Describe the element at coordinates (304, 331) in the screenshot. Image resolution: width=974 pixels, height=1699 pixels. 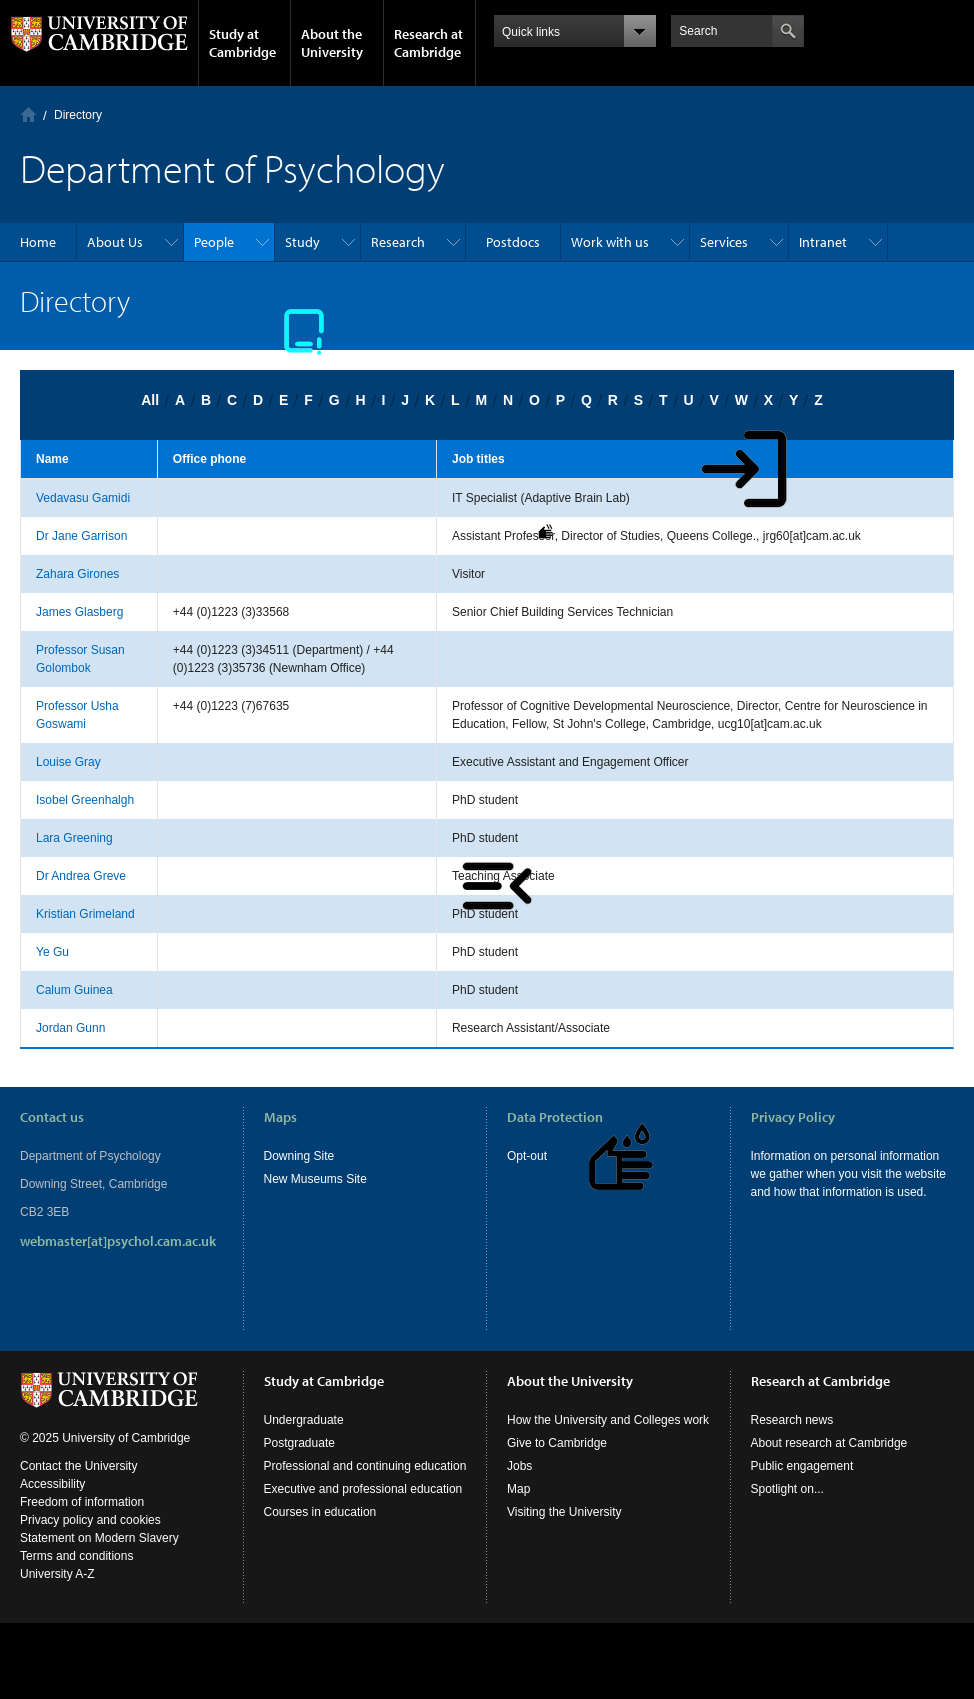
I see `iPad device error or warning` at that location.